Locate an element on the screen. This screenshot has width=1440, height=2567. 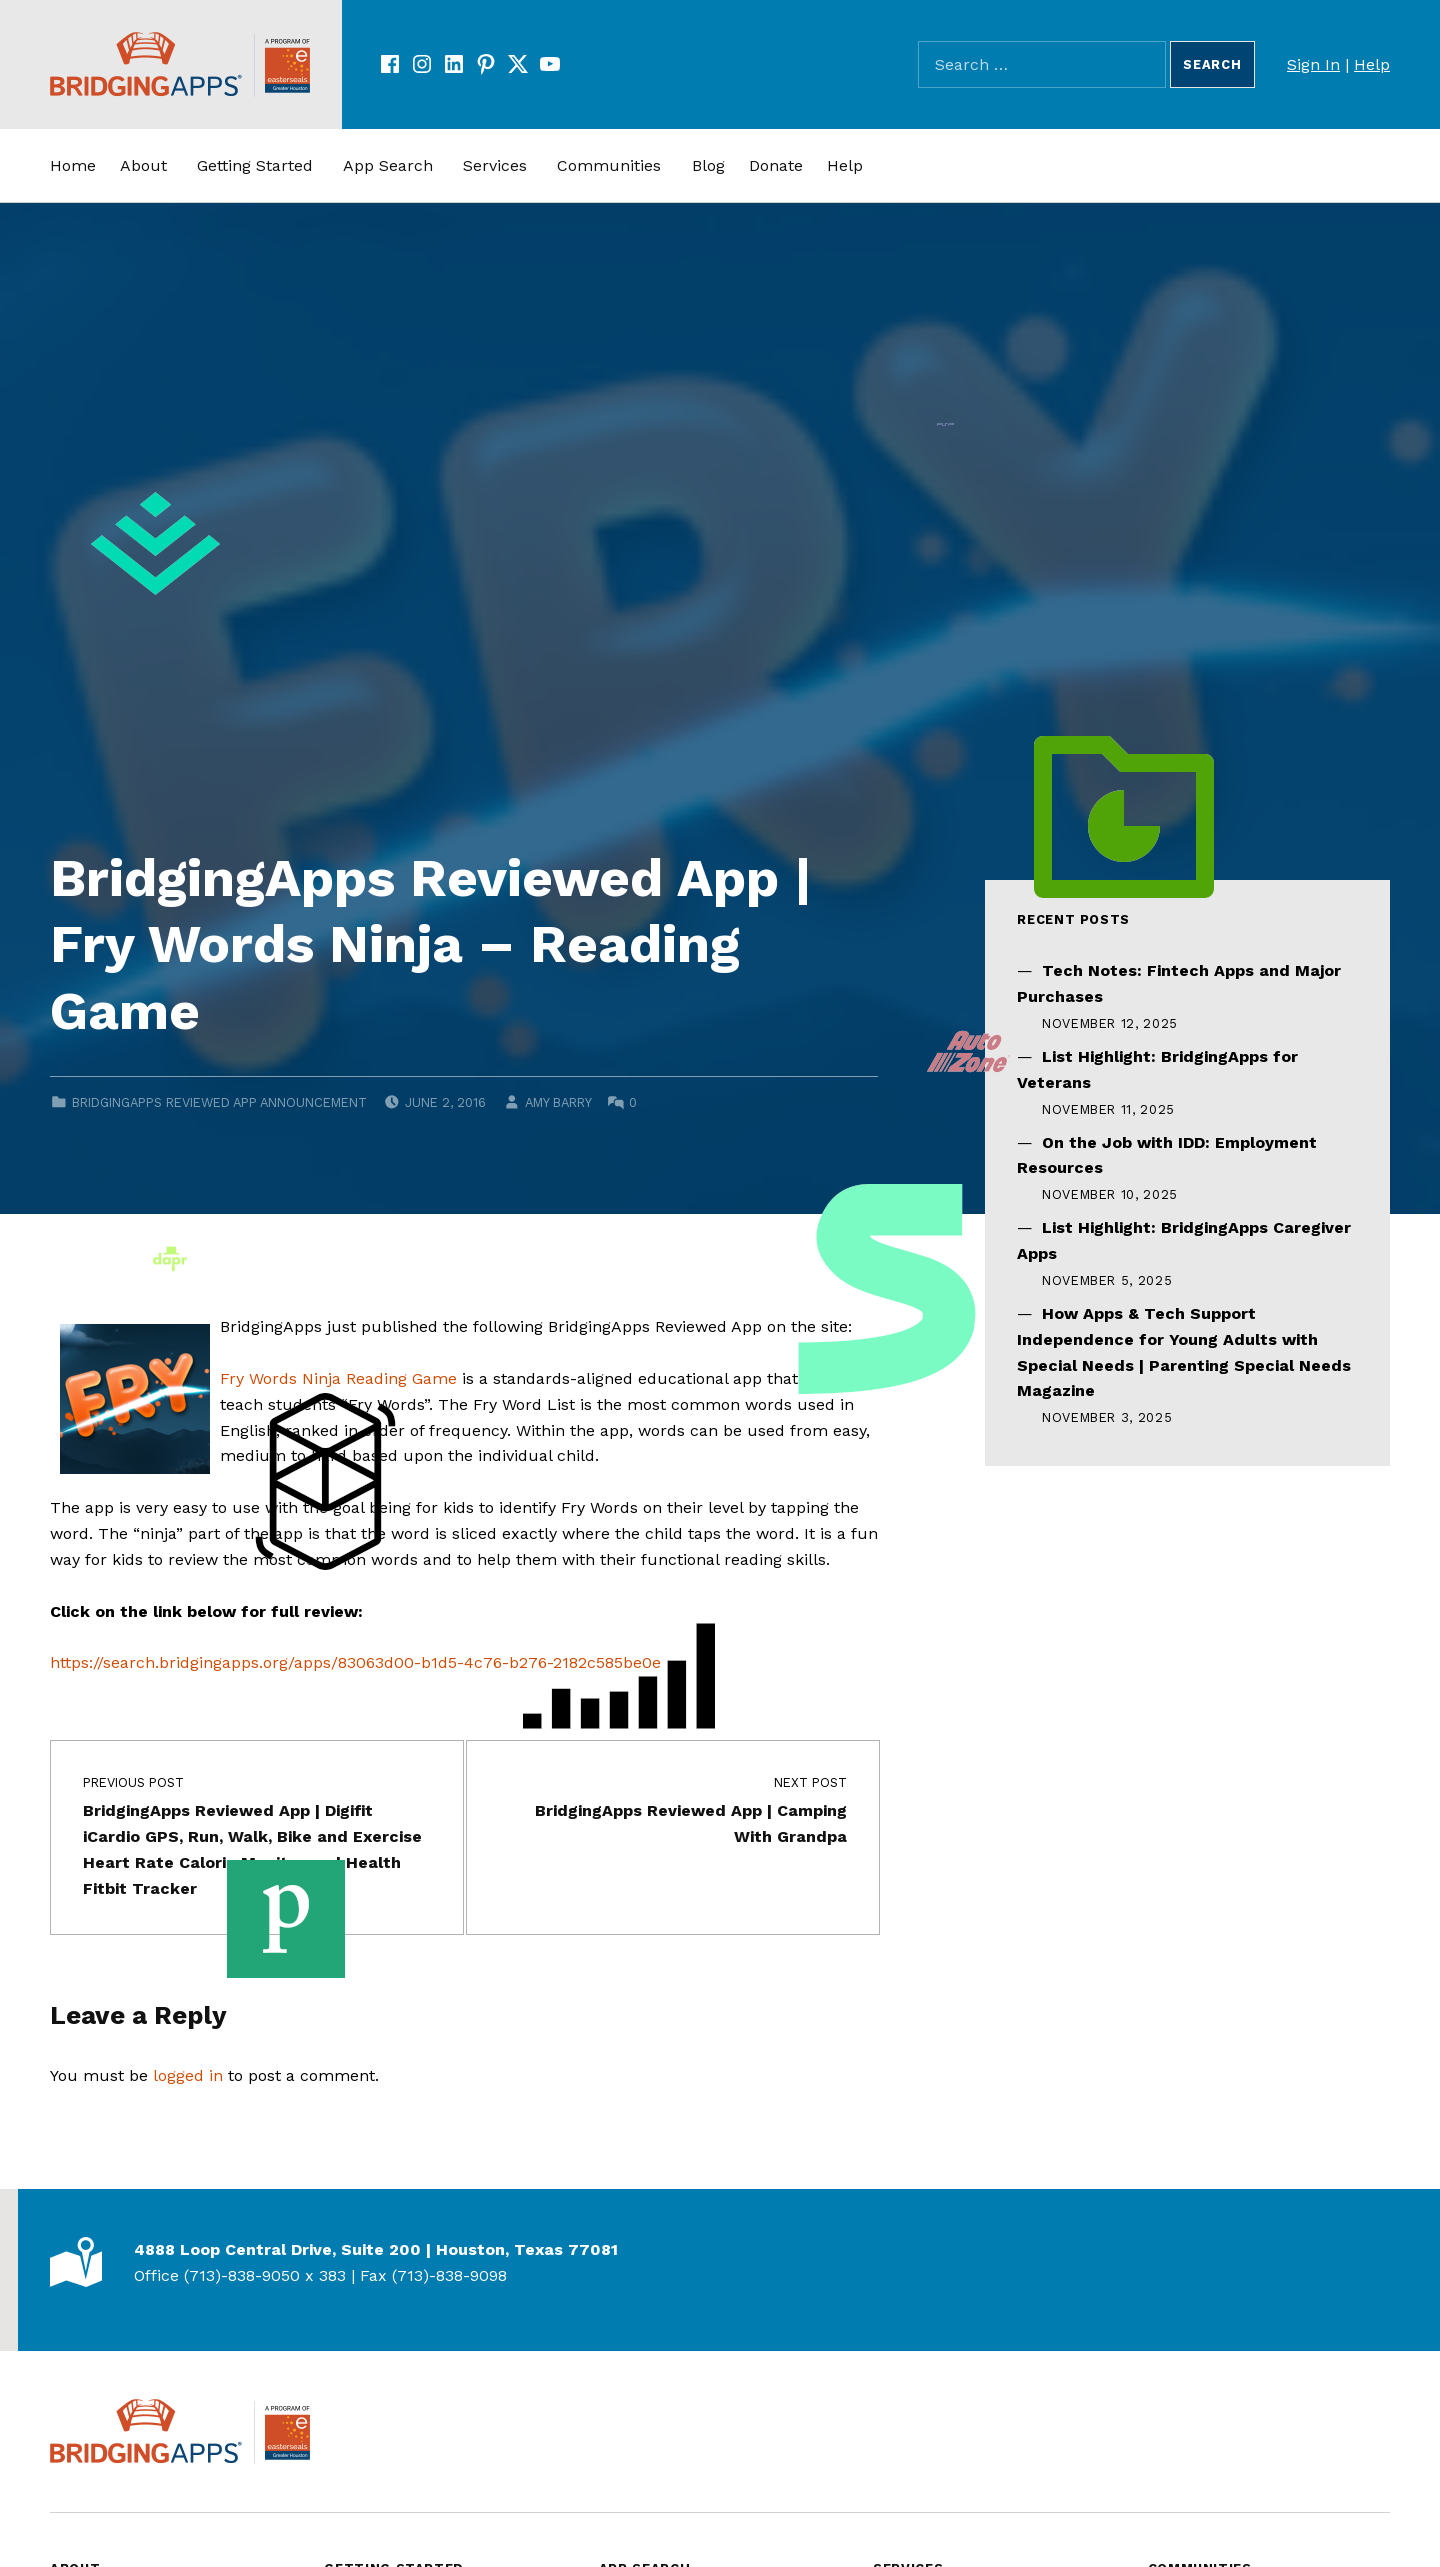
playstation portable (PSP) brand logo is located at coordinates (945, 424).